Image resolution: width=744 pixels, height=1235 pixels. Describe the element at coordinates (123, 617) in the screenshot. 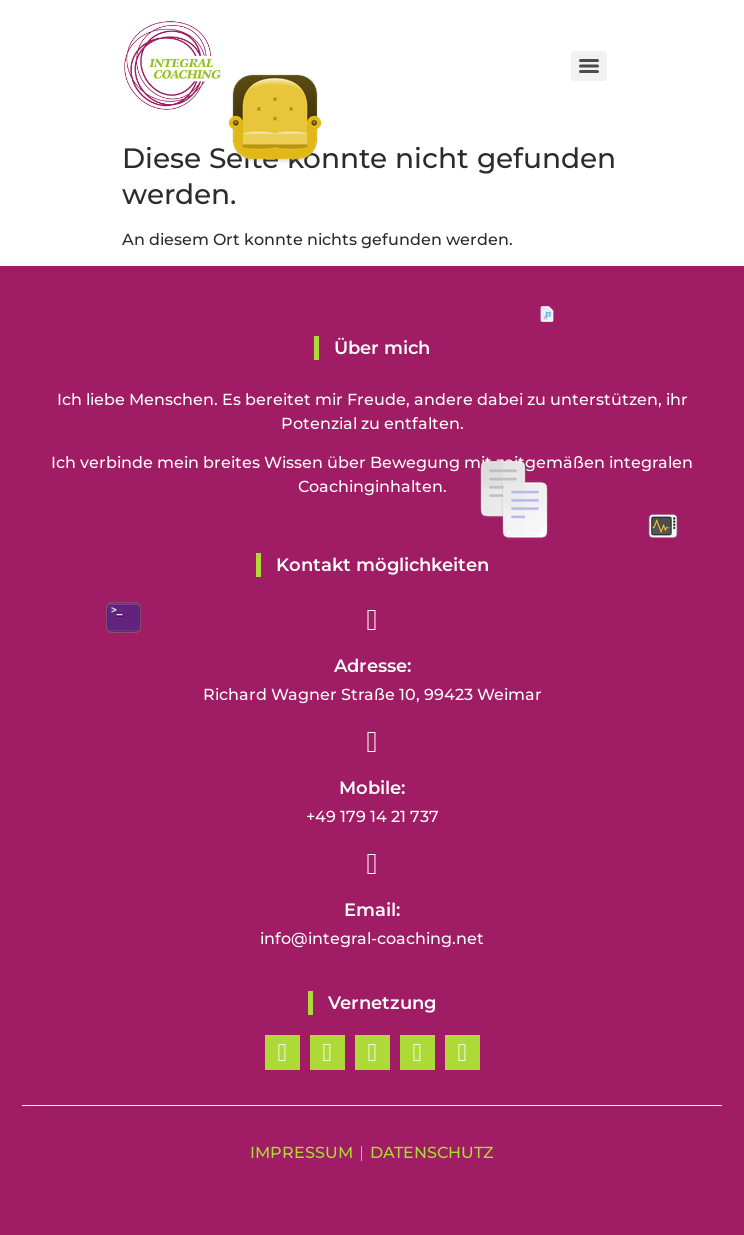

I see `open root terminal with administrator privileges` at that location.